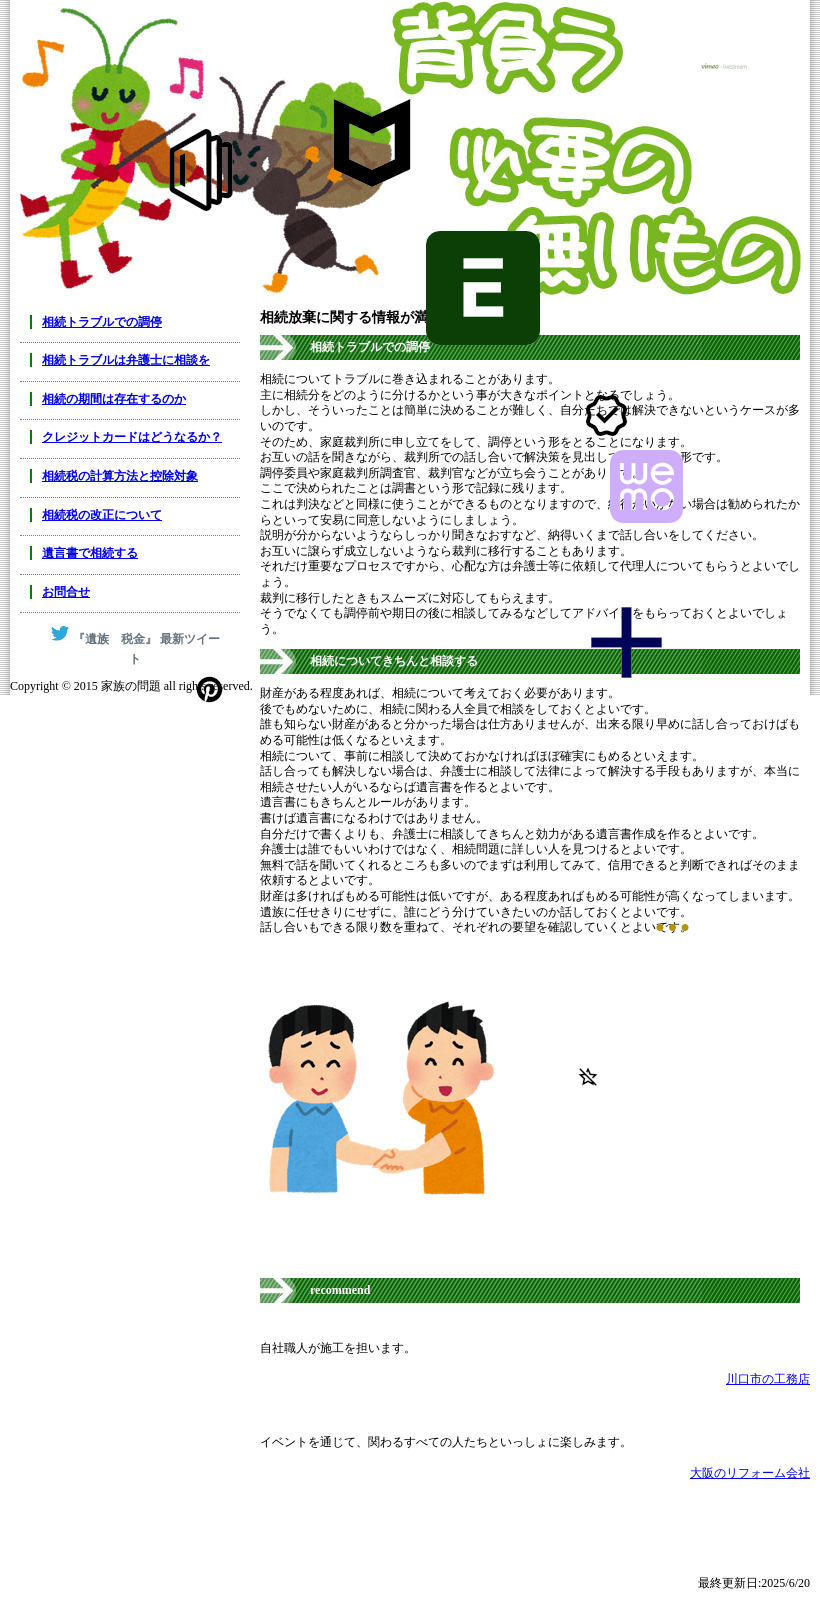 The height and width of the screenshot is (1604, 820). I want to click on open vimeo livestream app, so click(724, 66).